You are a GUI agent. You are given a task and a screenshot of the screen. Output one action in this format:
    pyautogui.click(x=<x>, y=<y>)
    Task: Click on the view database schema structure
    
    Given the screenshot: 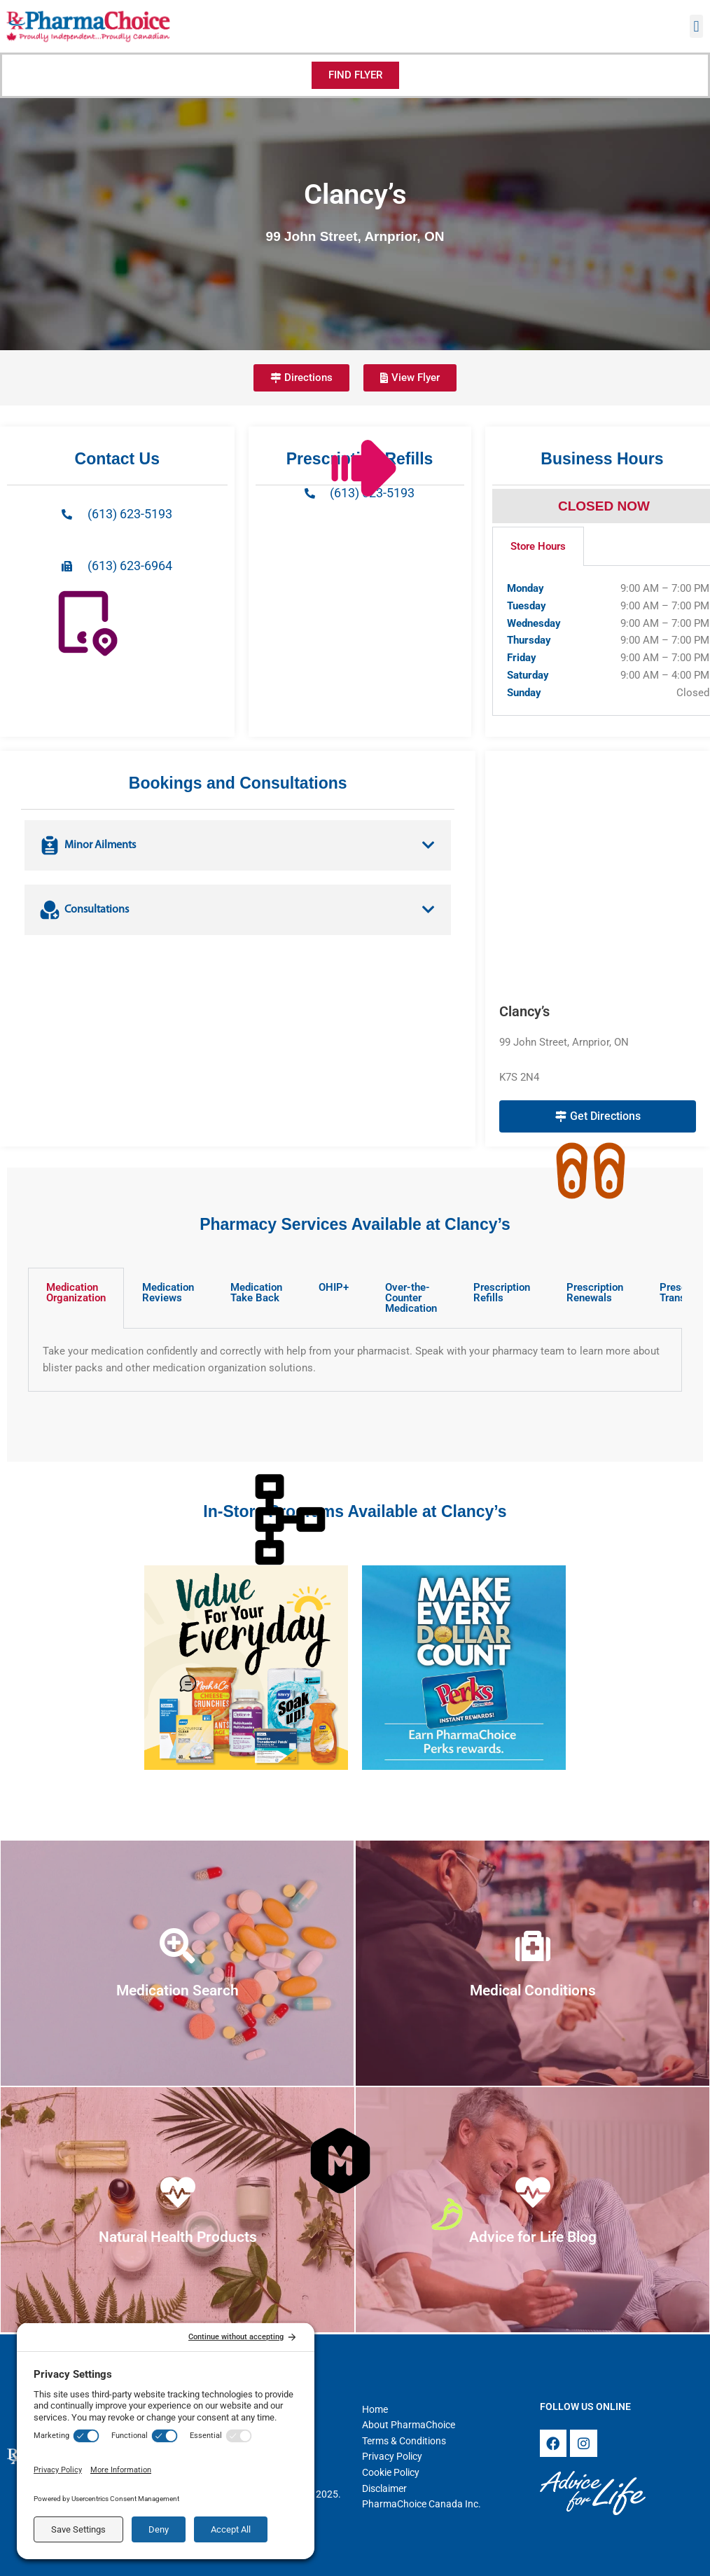 What is the action you would take?
    pyautogui.click(x=288, y=1519)
    